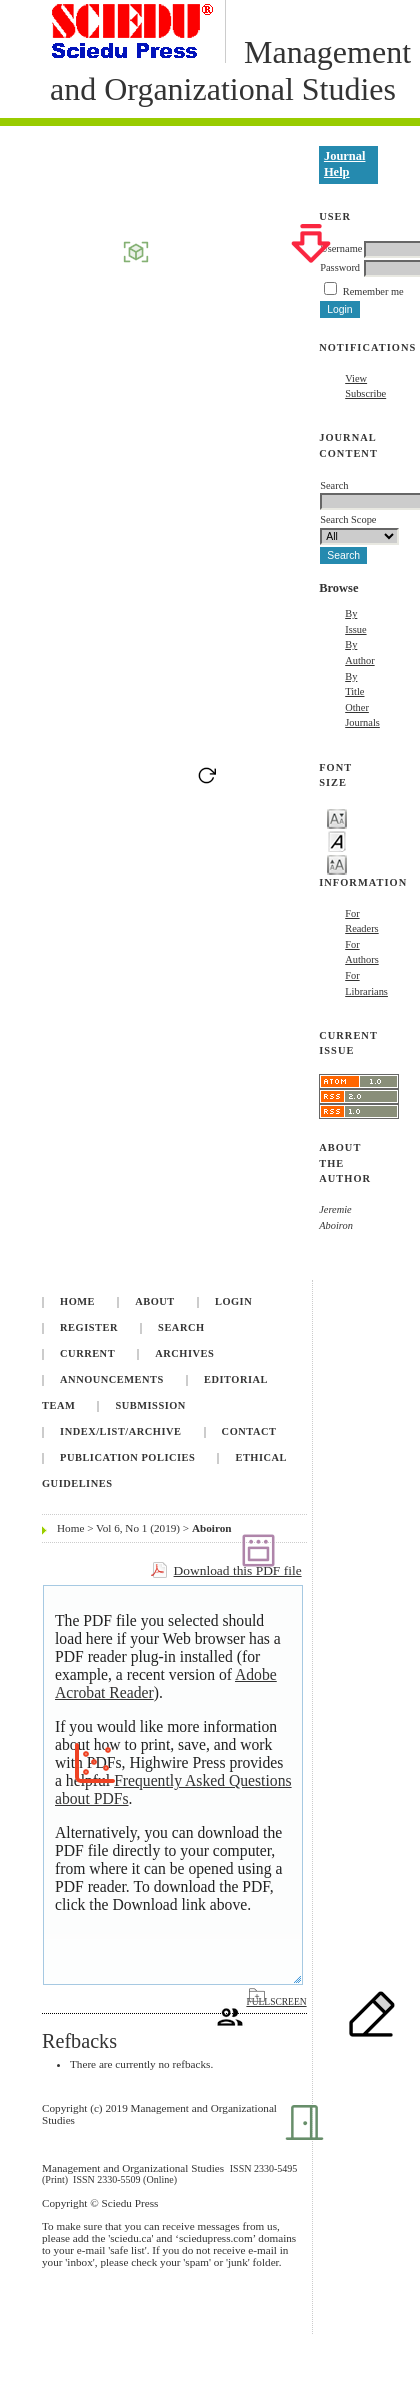  I want to click on view scatter plot data visualization, so click(95, 1763).